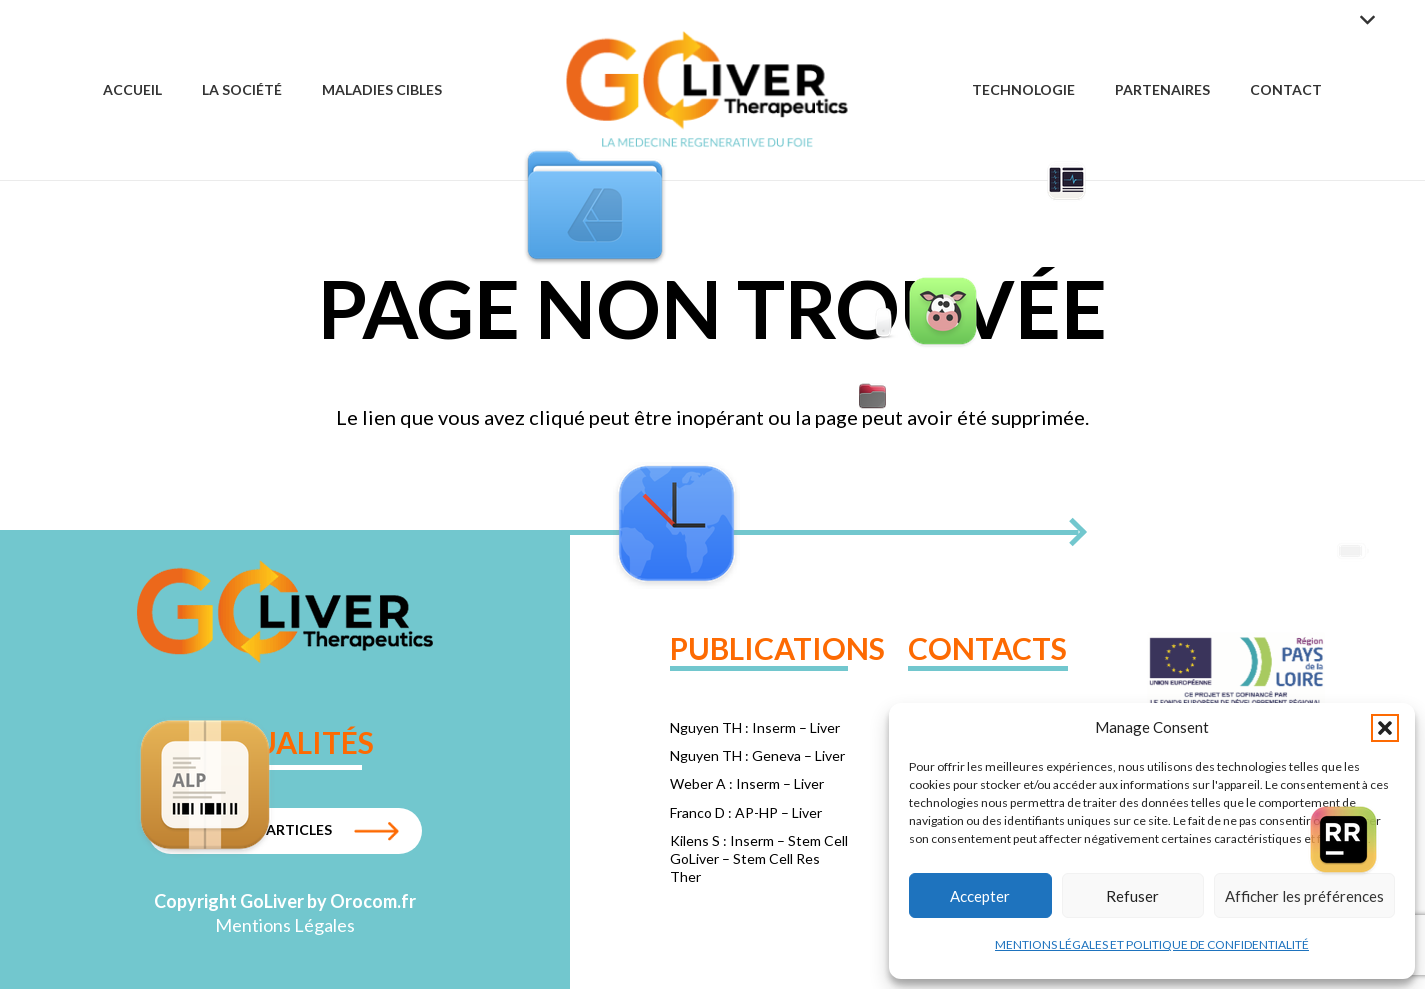  Describe the element at coordinates (872, 395) in the screenshot. I see `indicates an open or active folder` at that location.